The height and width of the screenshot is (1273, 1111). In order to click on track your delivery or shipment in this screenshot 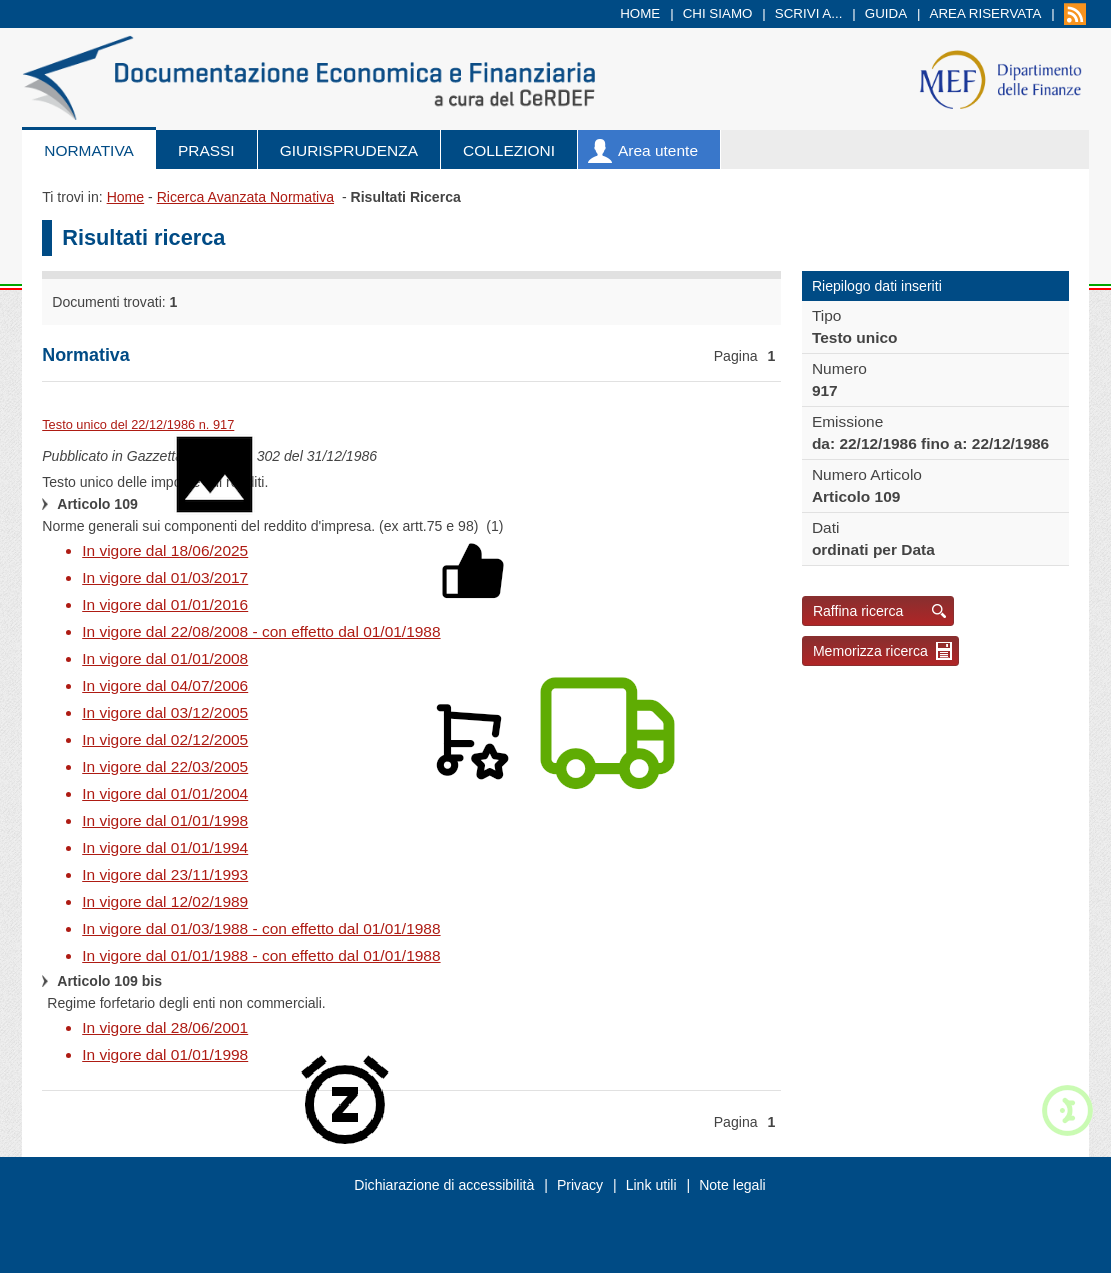, I will do `click(607, 729)`.